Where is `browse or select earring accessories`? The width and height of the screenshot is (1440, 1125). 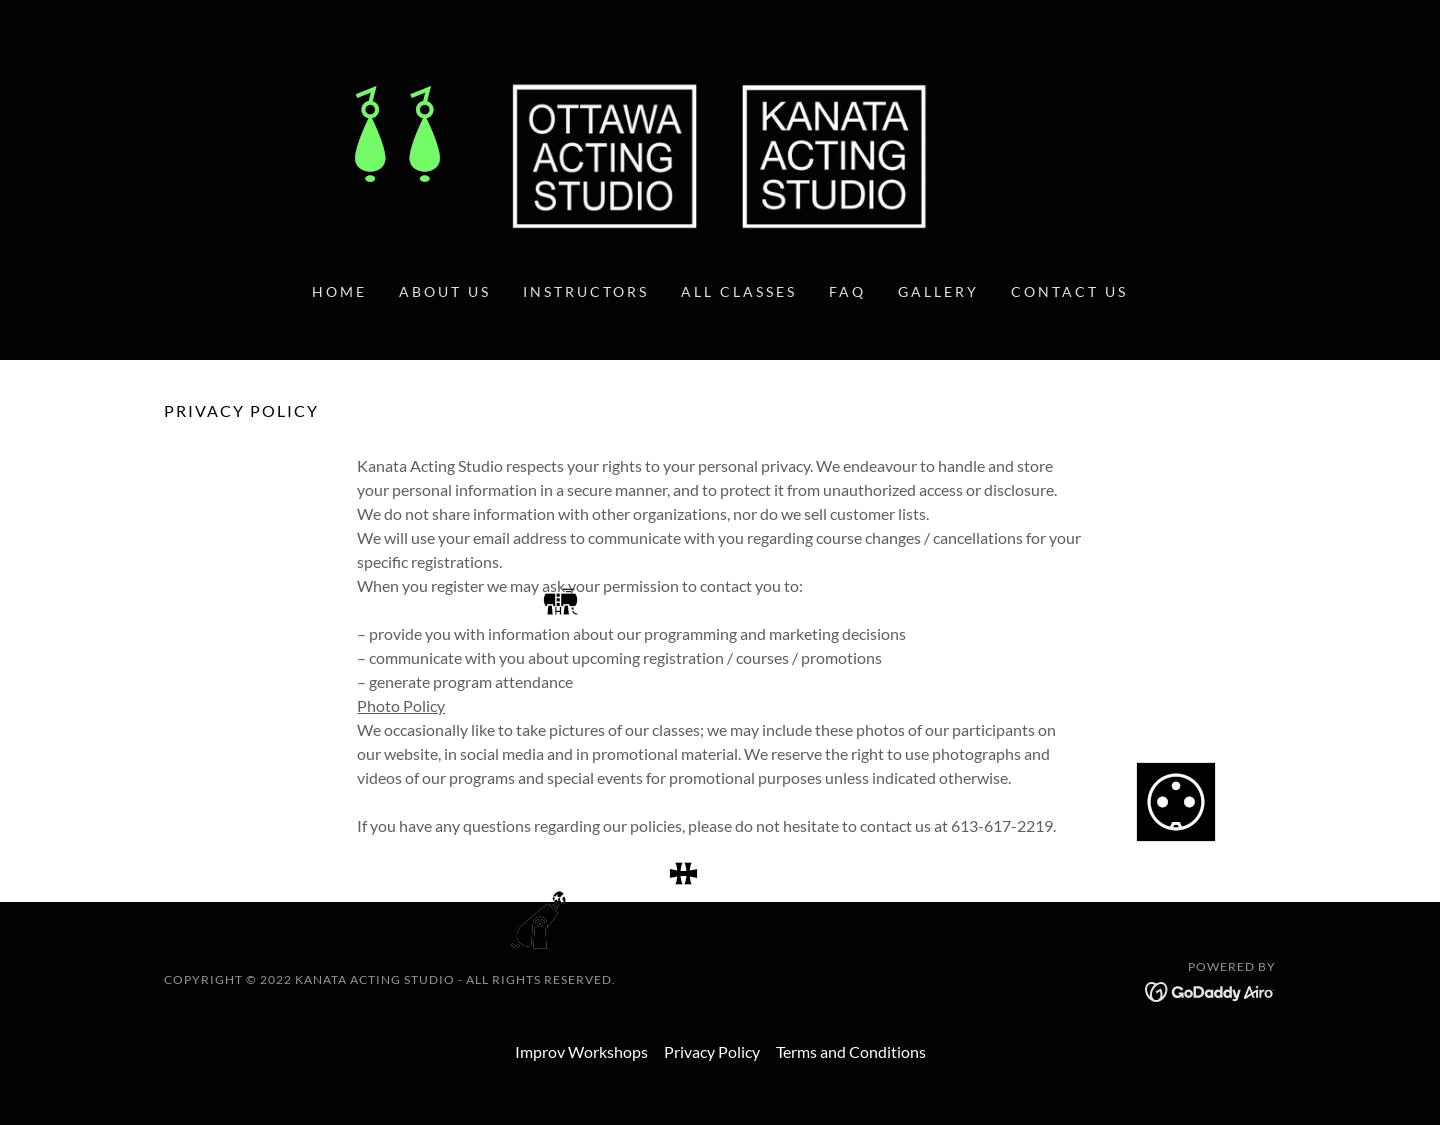 browse or select earring accessories is located at coordinates (397, 133).